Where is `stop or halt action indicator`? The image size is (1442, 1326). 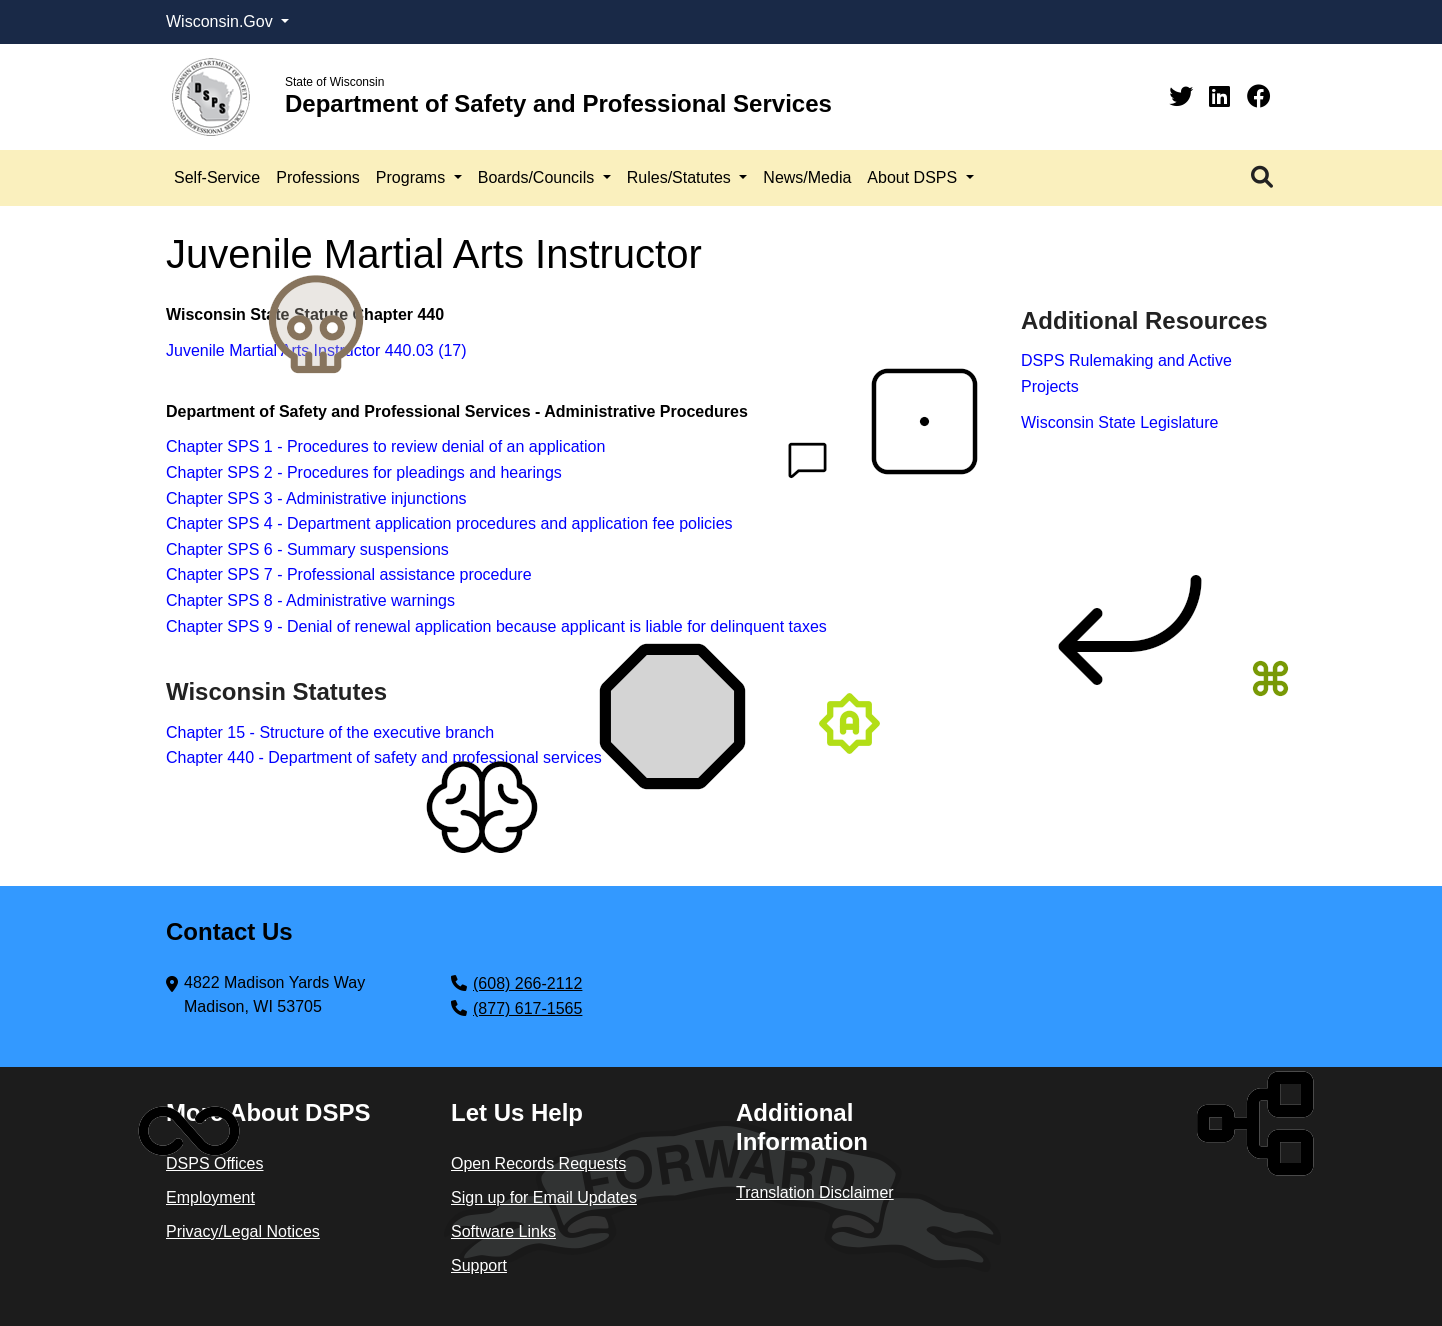
stop or halt action indicator is located at coordinates (672, 716).